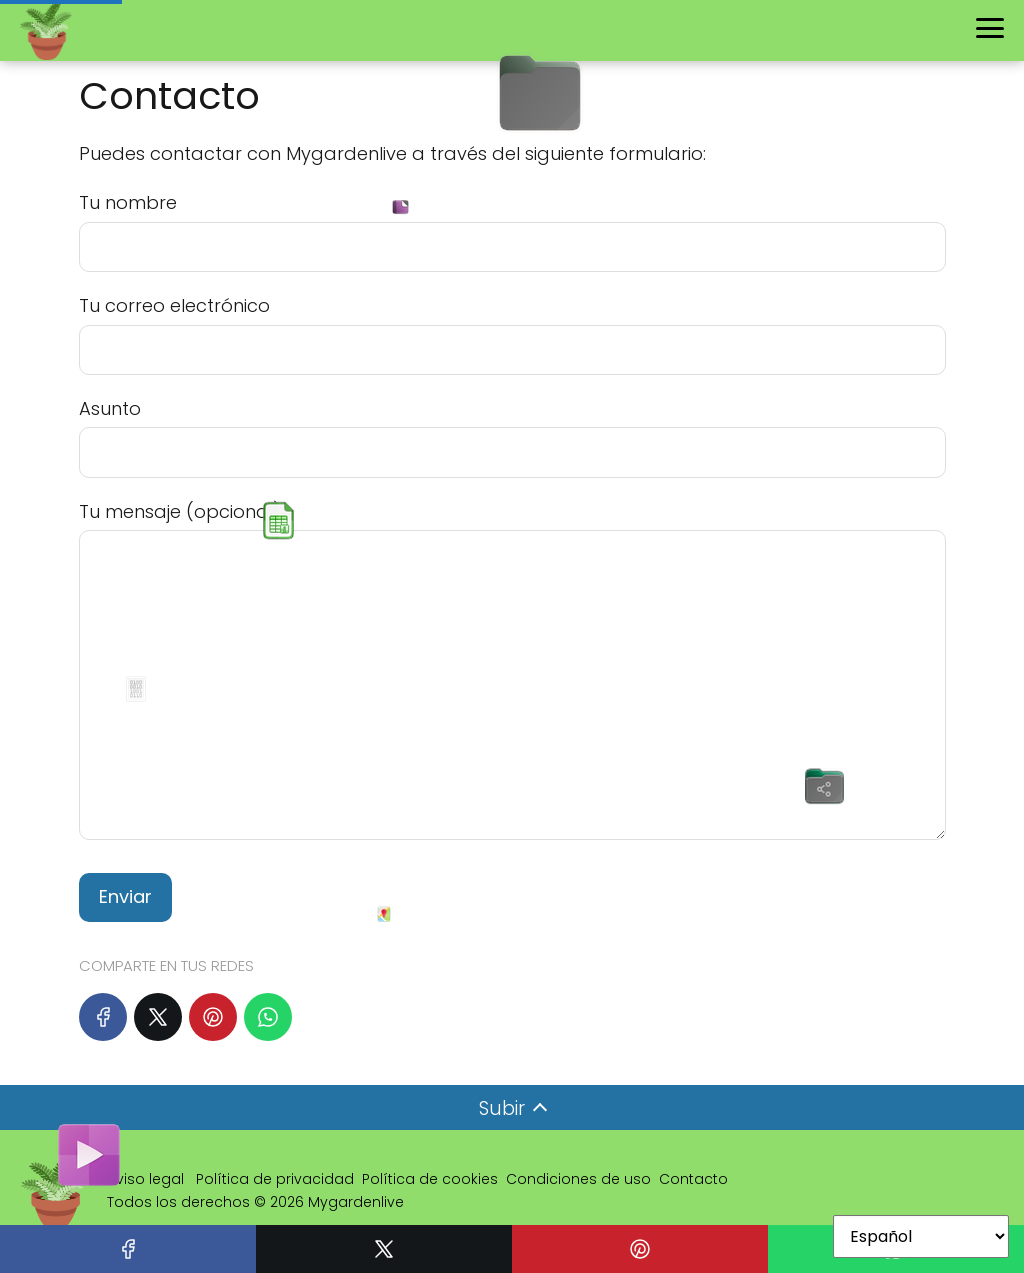  I want to click on open folder to view contents, so click(540, 93).